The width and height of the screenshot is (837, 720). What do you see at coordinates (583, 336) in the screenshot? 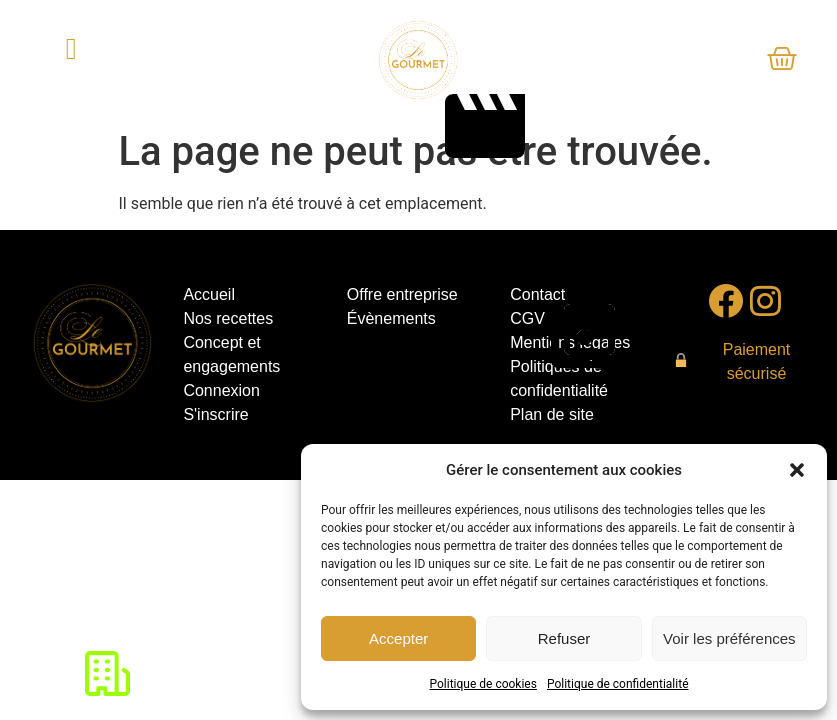
I see `access your music library` at bounding box center [583, 336].